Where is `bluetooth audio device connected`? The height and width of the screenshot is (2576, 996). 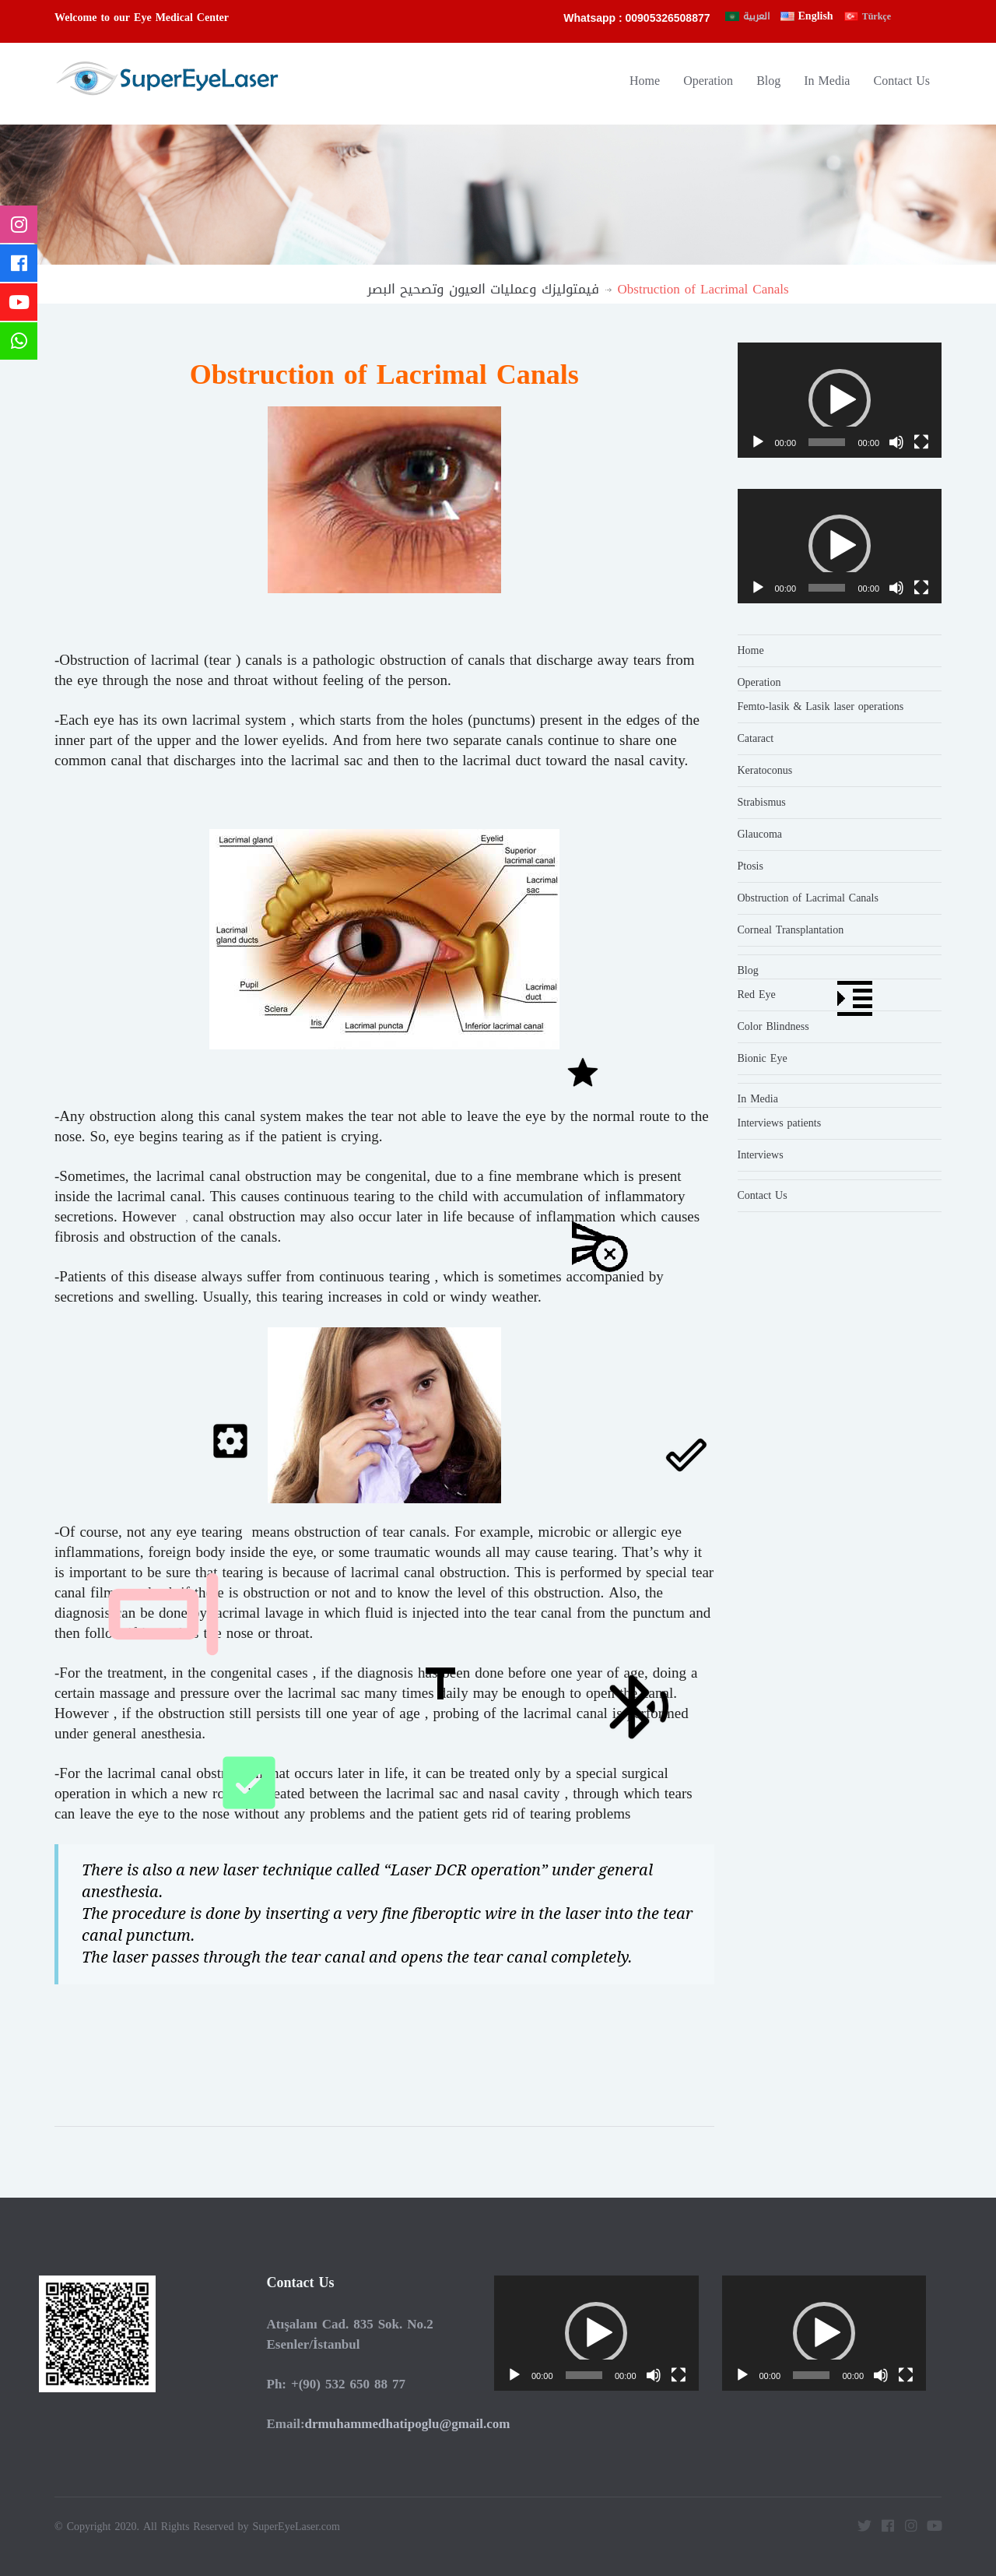
bluetooth audio device connected is located at coordinates (638, 1706).